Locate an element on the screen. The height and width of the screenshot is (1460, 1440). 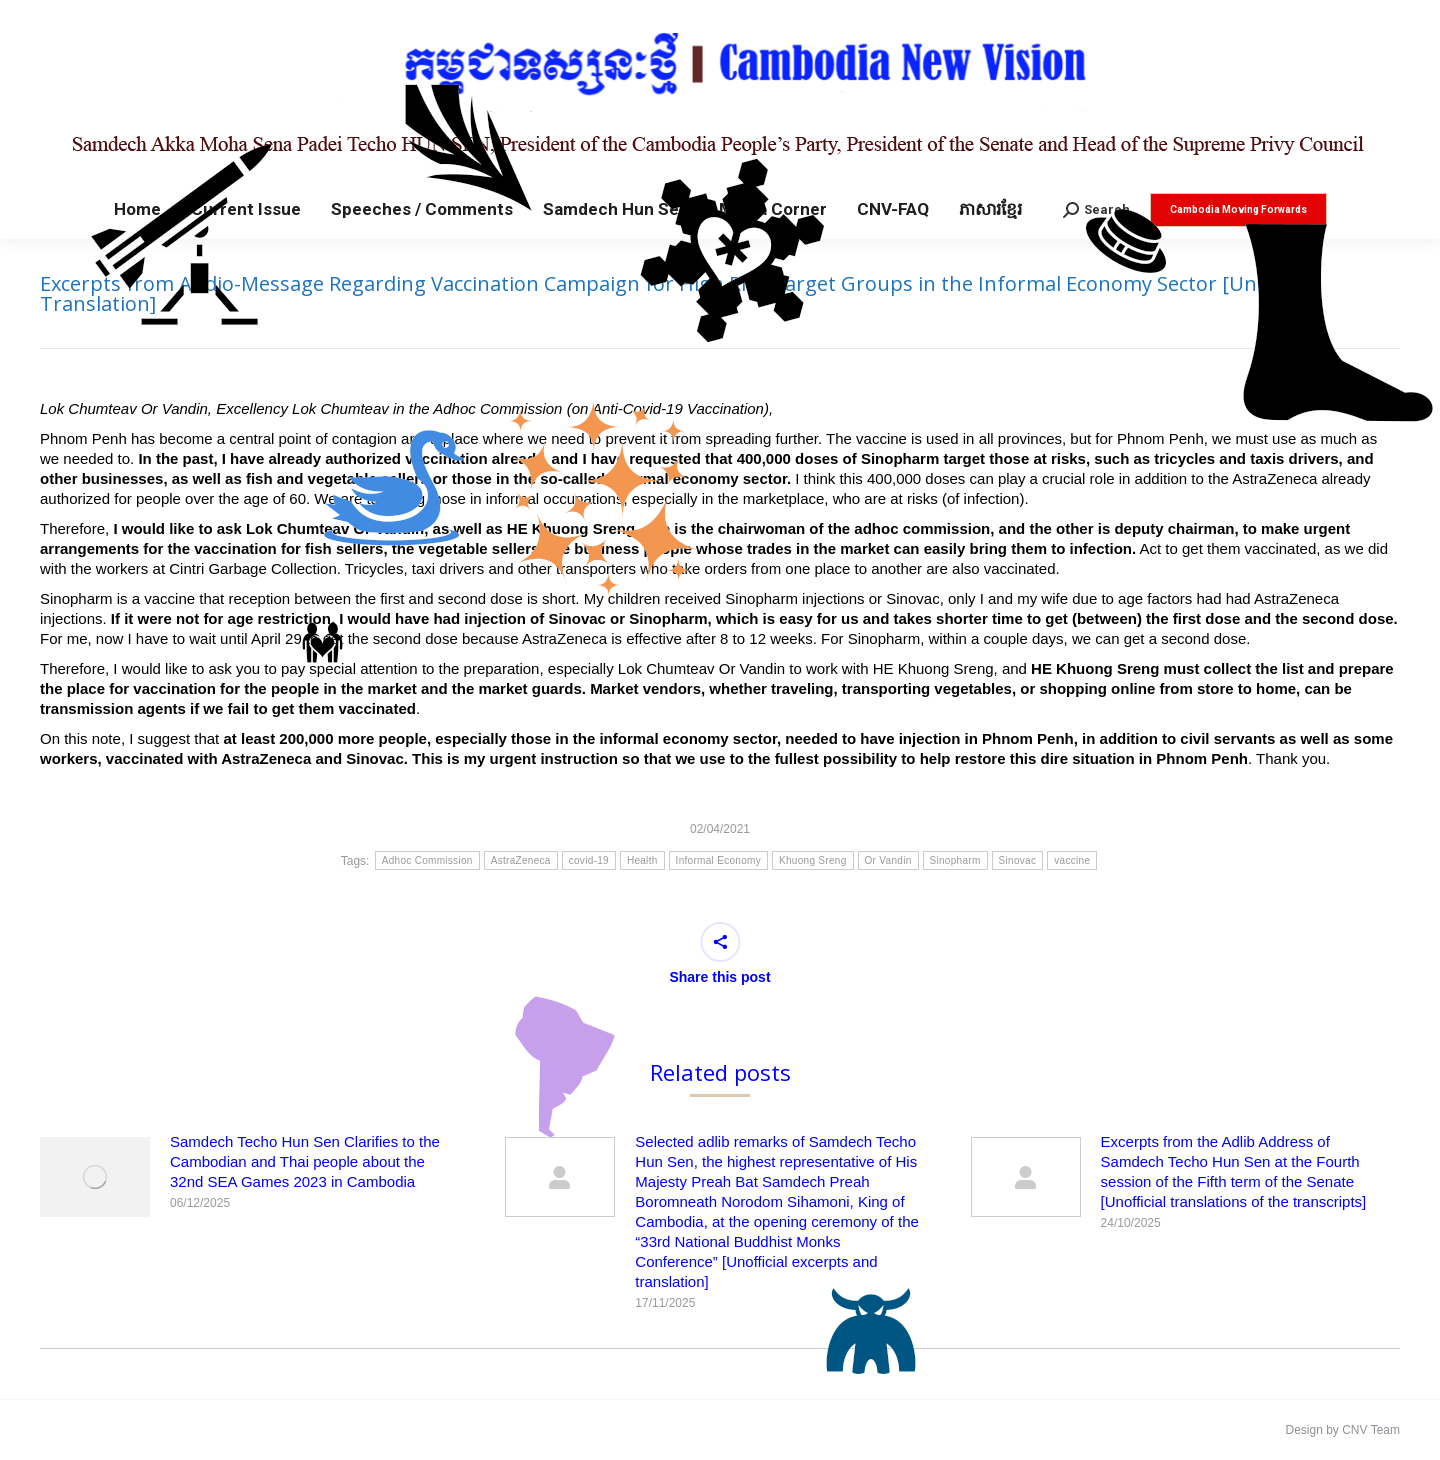
indicates a romantic relationship or couple status is located at coordinates (322, 642).